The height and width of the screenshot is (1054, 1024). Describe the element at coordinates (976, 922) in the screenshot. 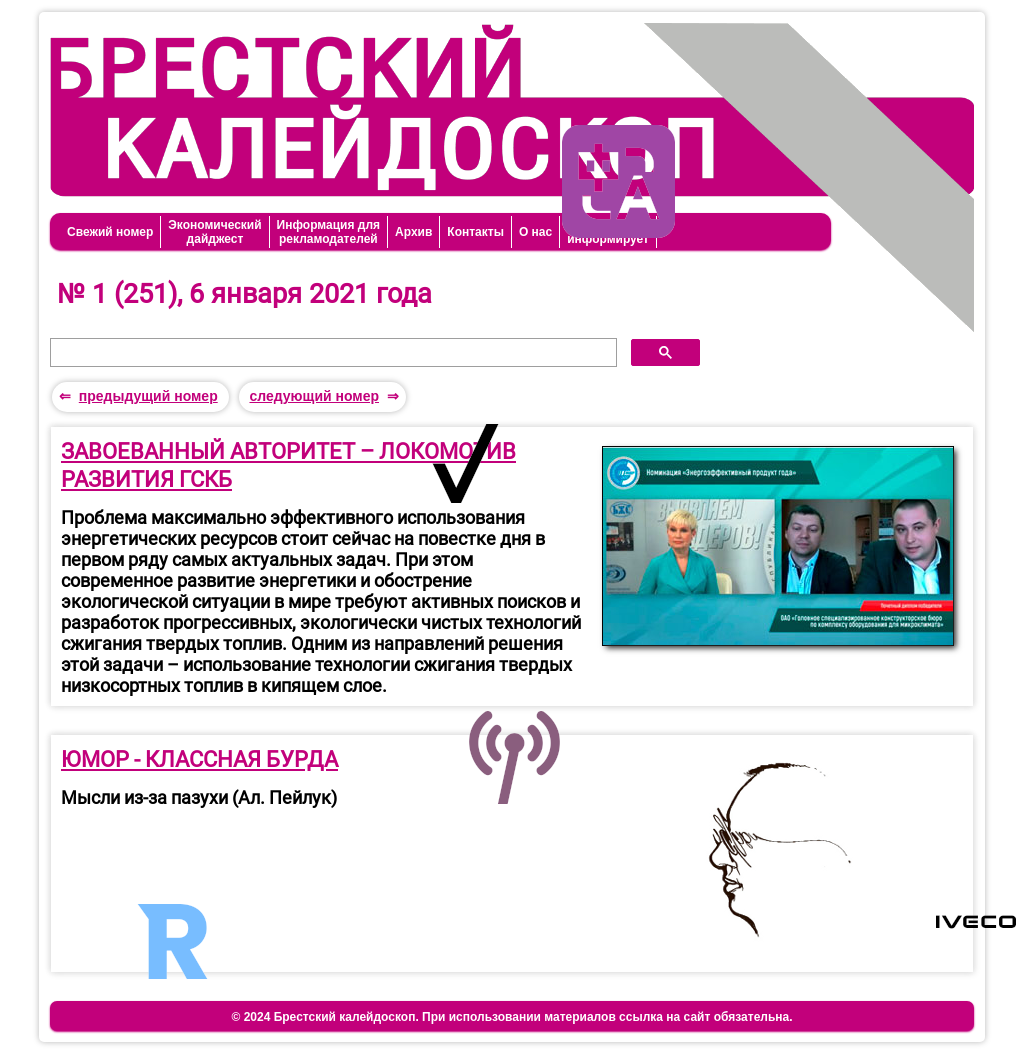

I see `Iveco brand logo` at that location.